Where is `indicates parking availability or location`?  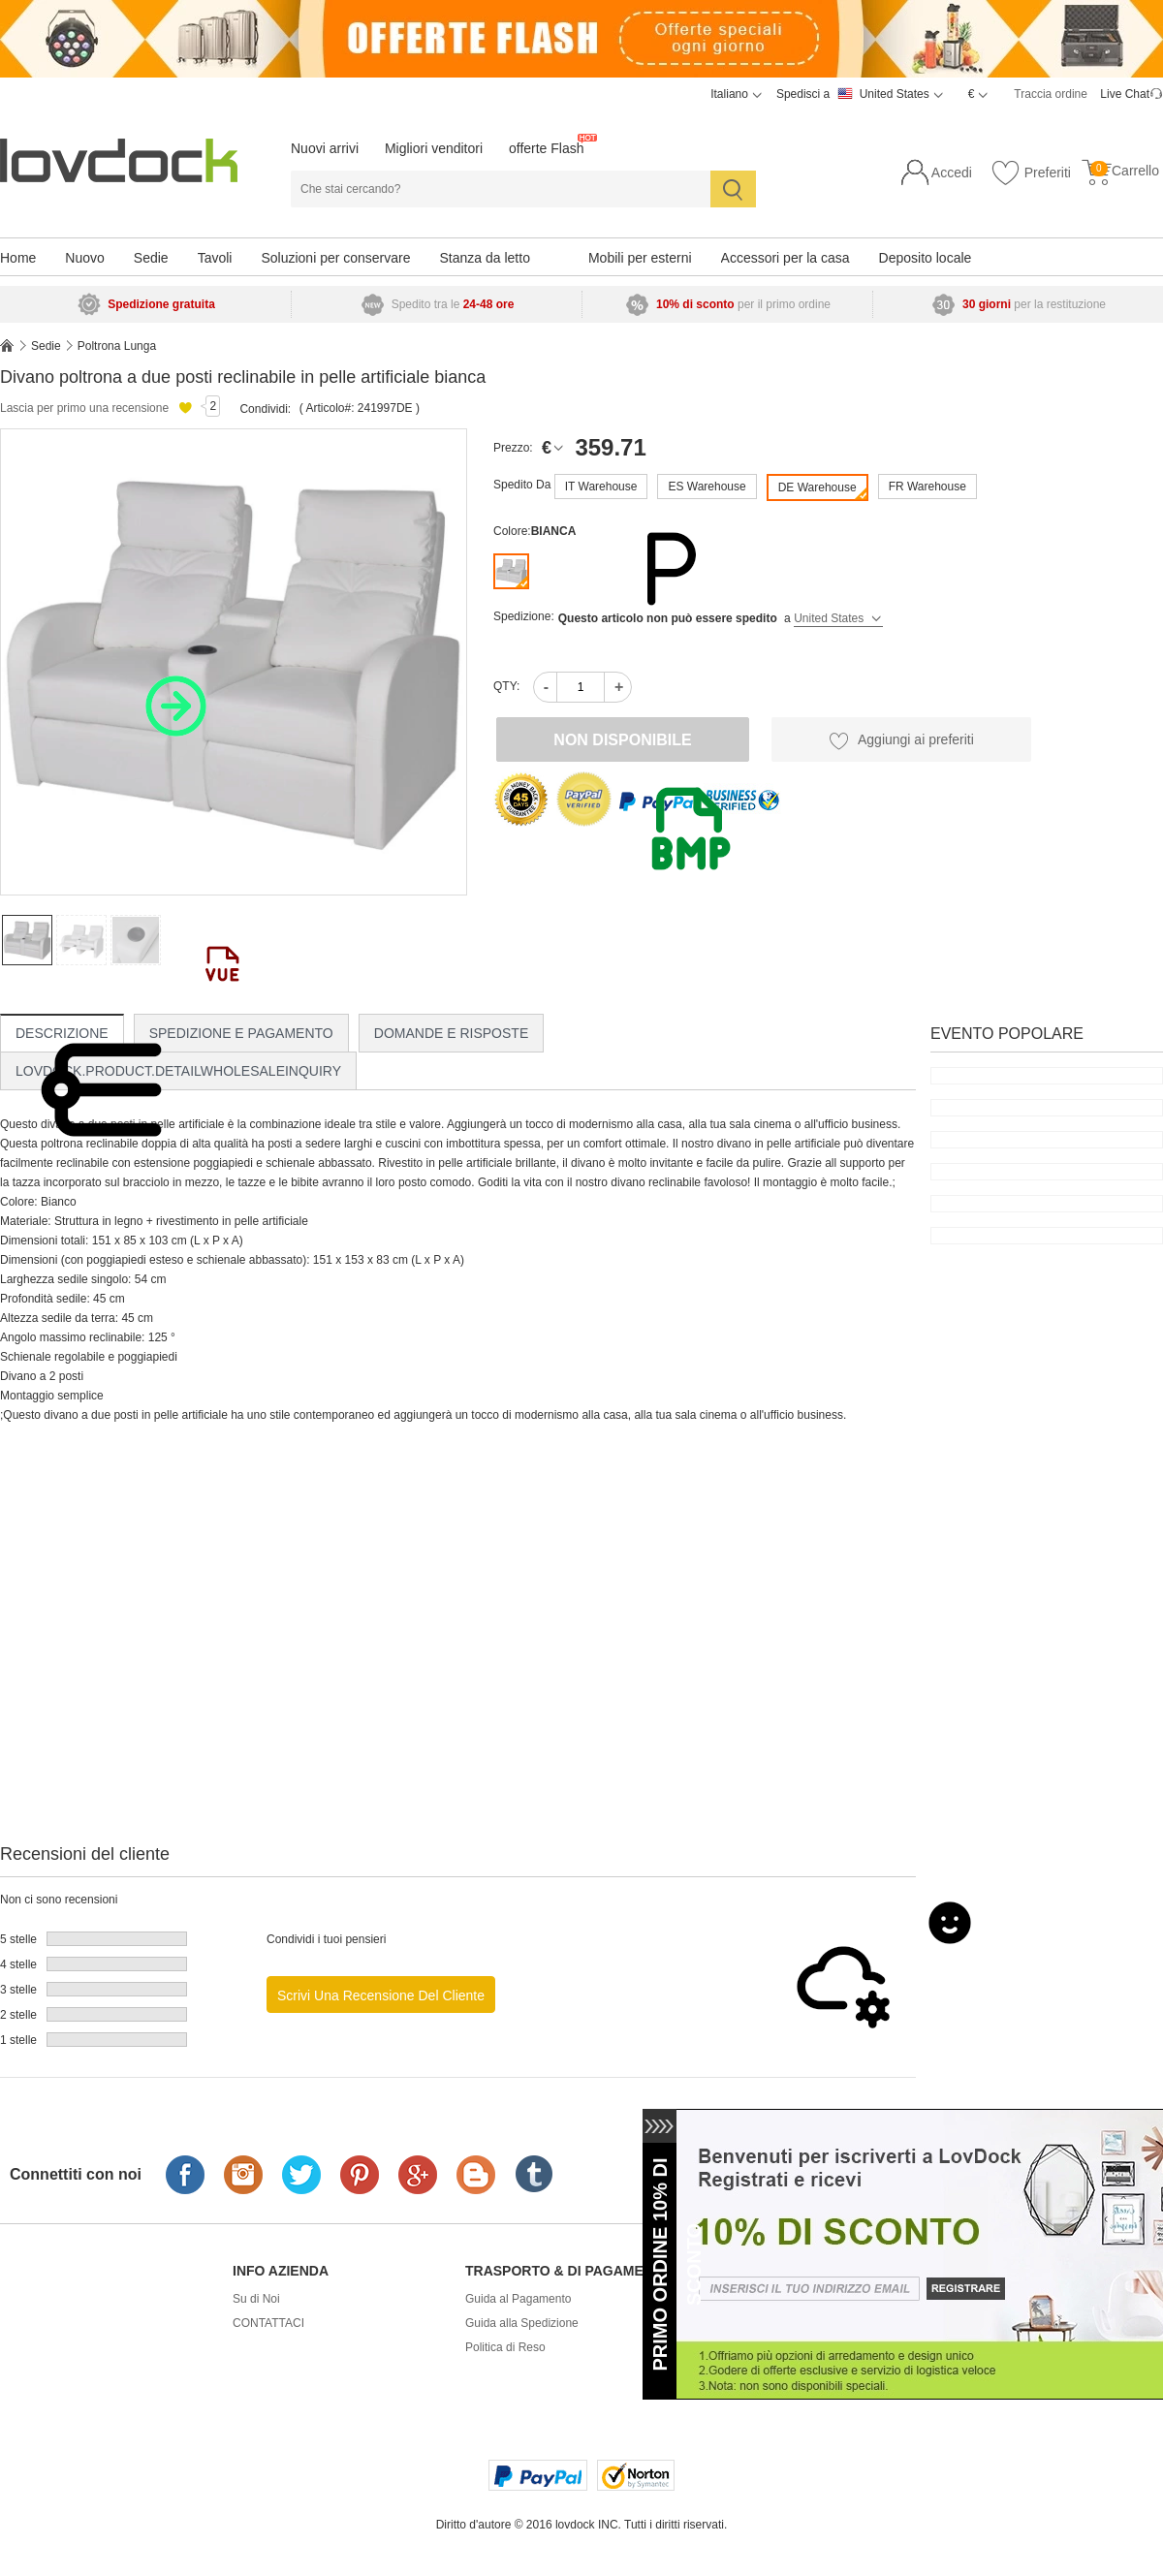
indicates parking availability or location is located at coordinates (672, 569).